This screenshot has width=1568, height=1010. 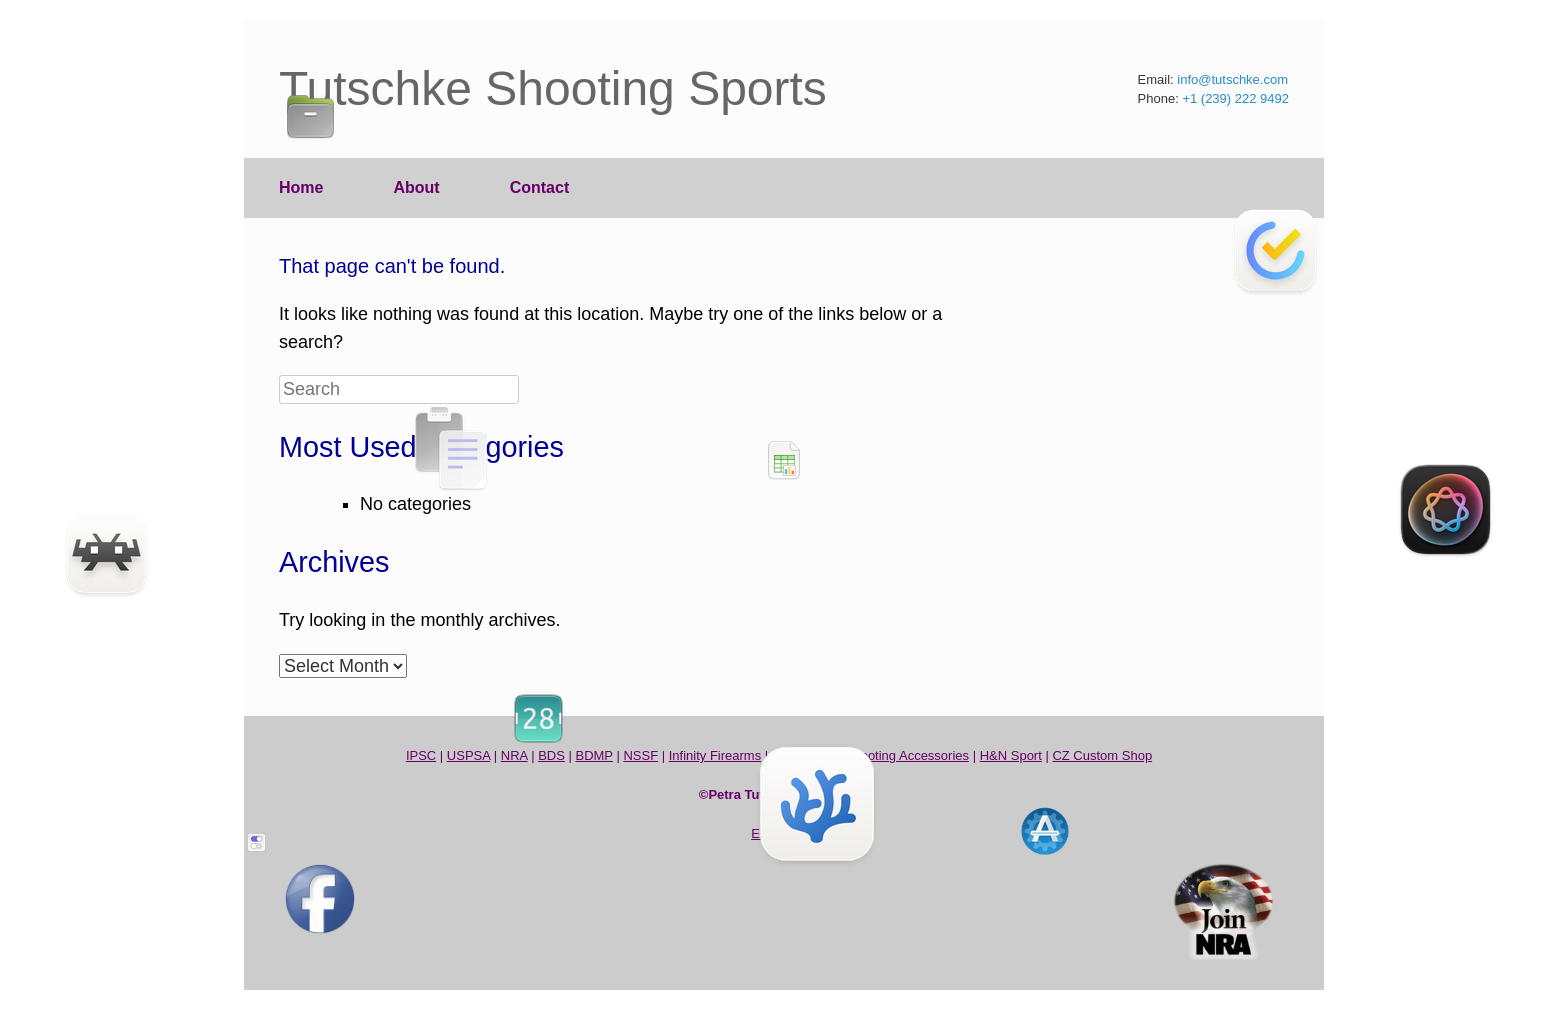 What do you see at coordinates (1445, 509) in the screenshot?
I see `open Image Playground app` at bounding box center [1445, 509].